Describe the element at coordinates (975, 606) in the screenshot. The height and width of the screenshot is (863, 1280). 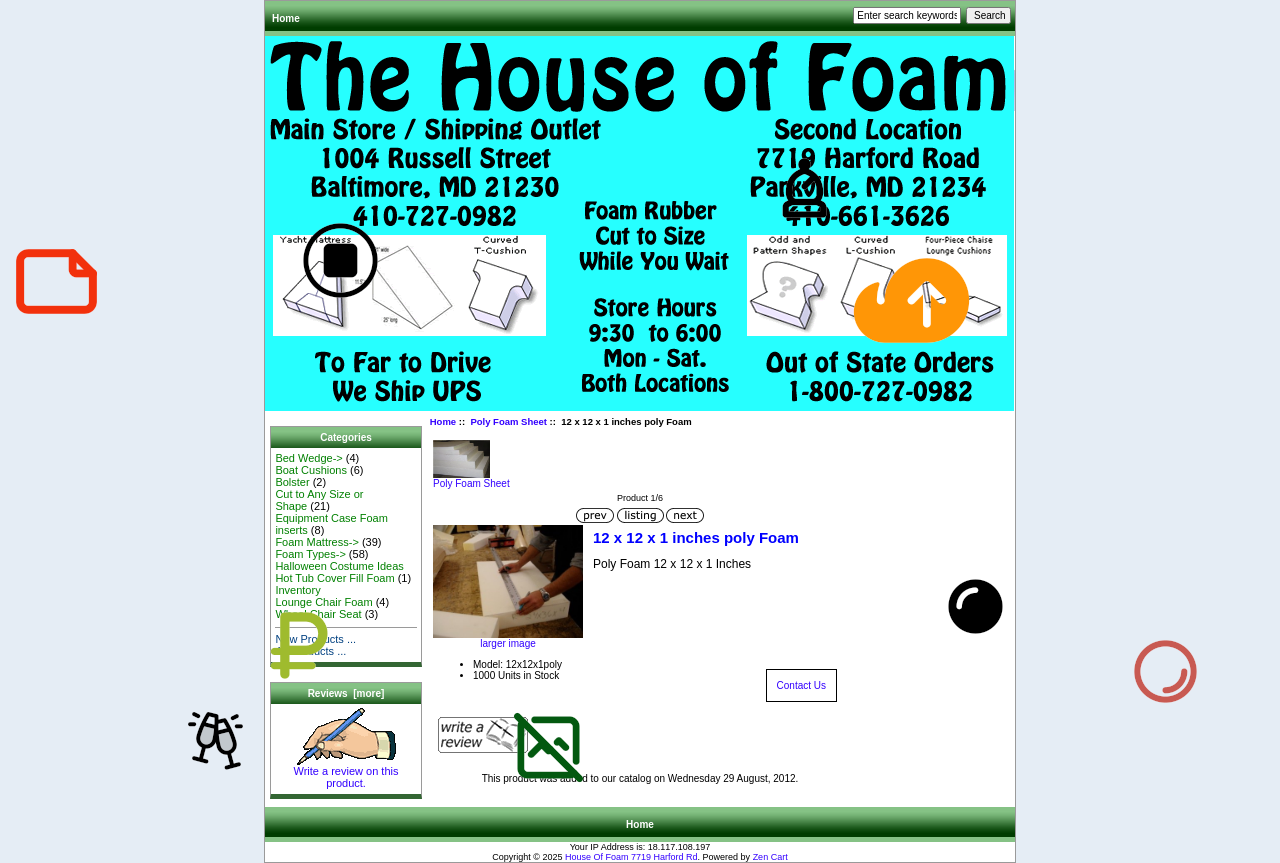
I see `apply inner shadow effect to top-left corner` at that location.